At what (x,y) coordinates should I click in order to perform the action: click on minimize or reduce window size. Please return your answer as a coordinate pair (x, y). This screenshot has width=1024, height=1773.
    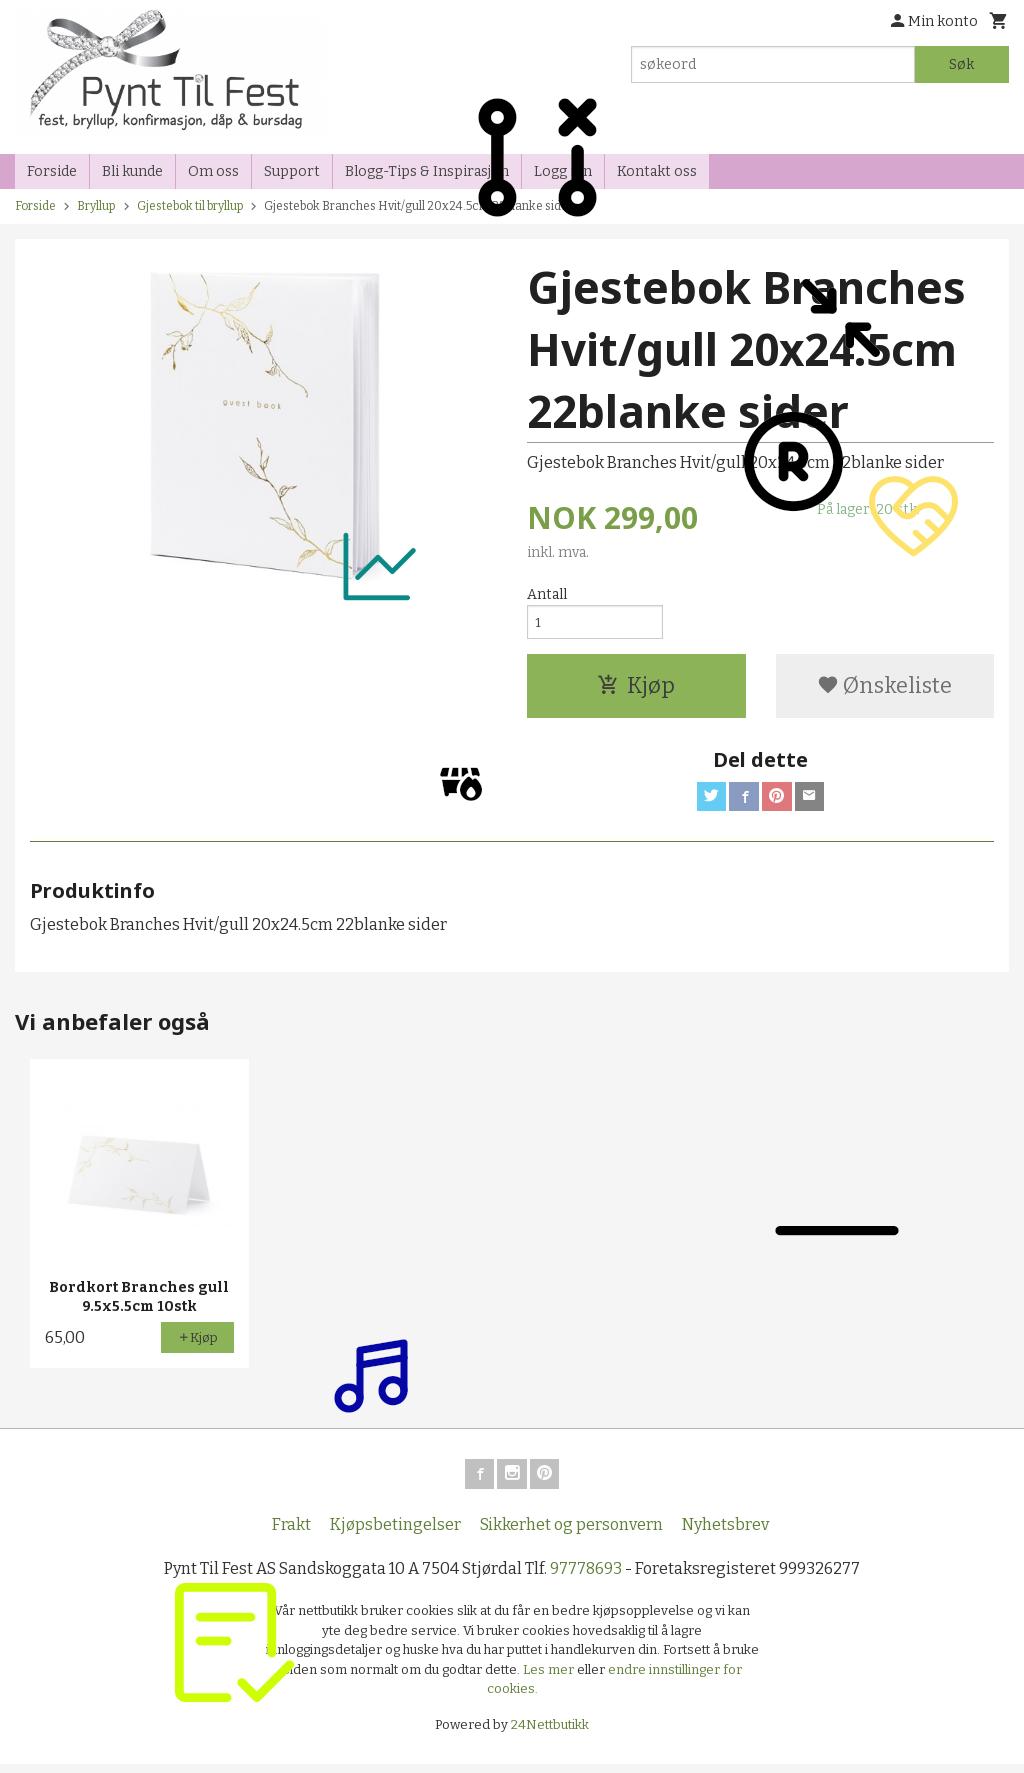
    Looking at the image, I should click on (841, 318).